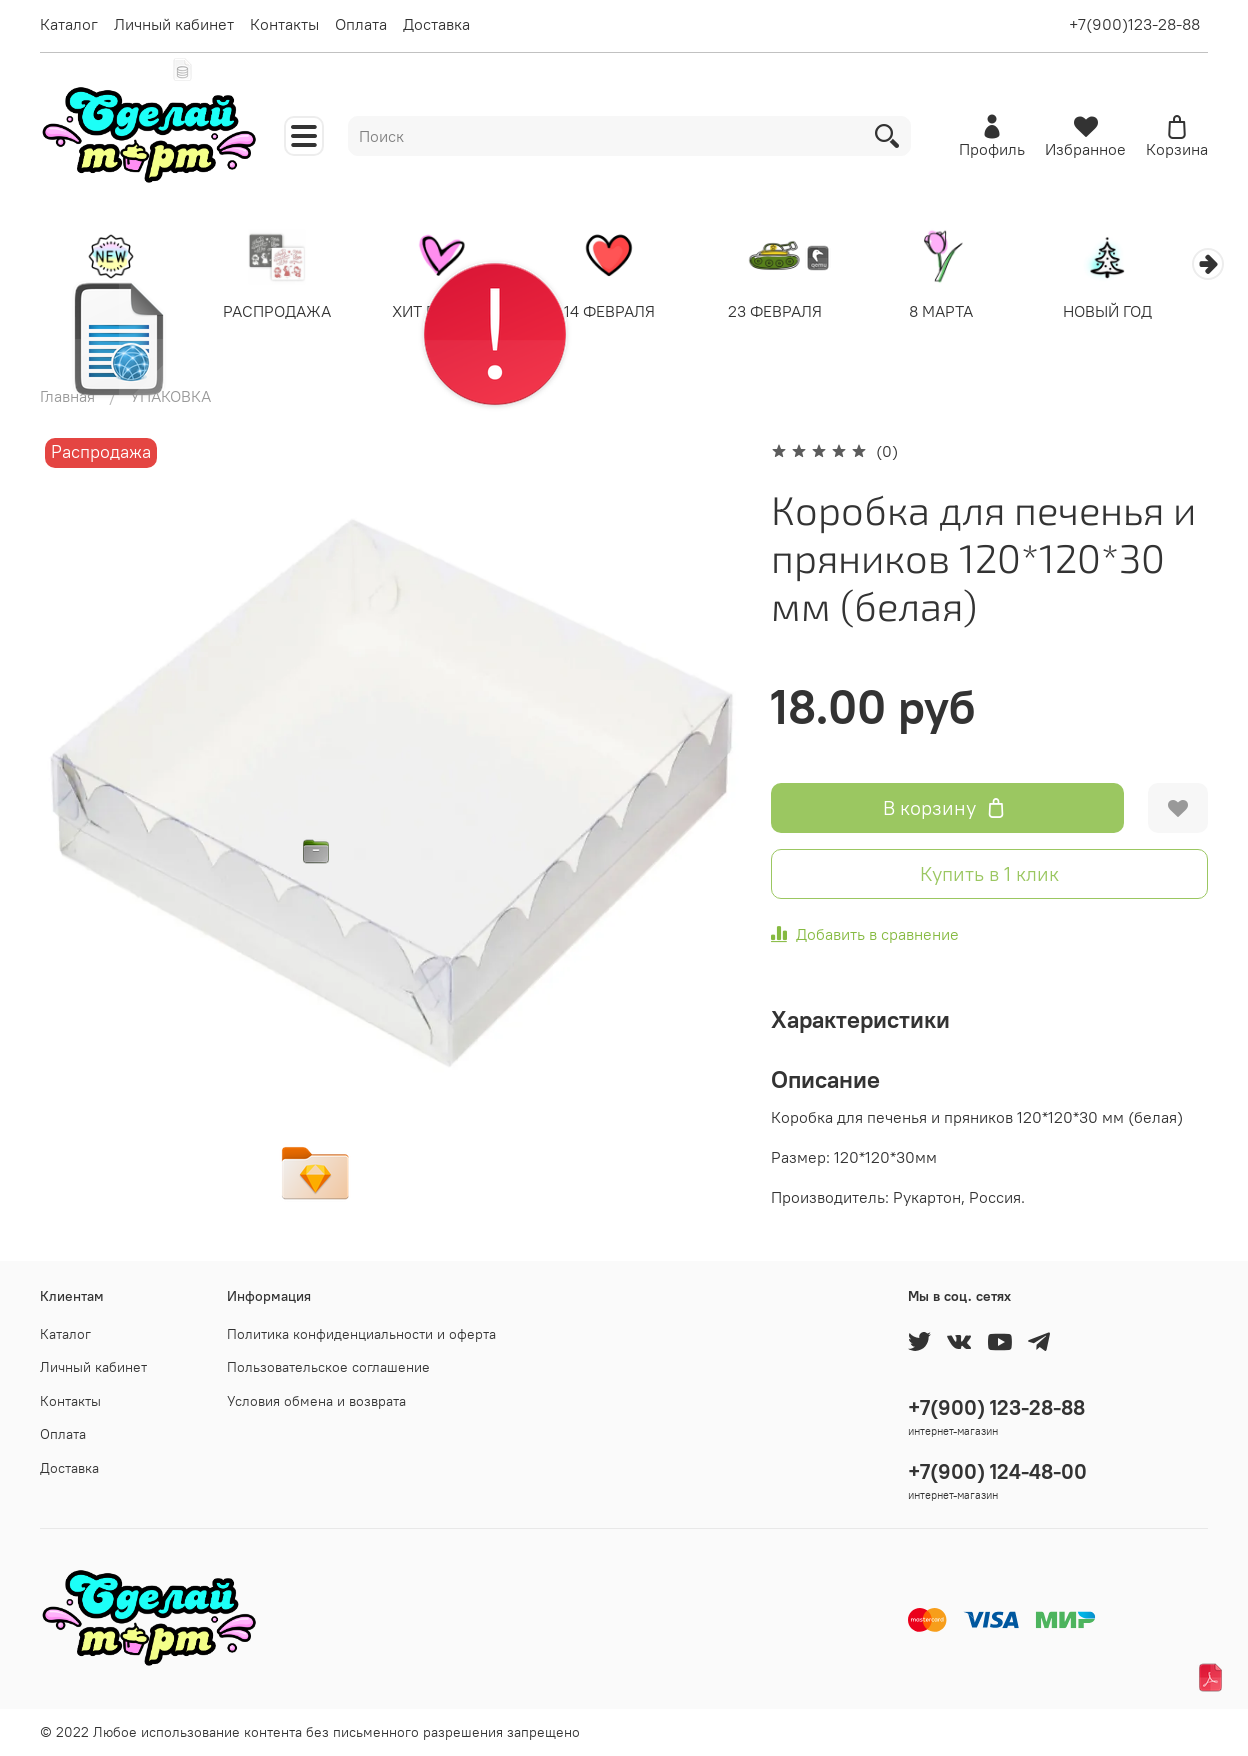 This screenshot has height=1756, width=1248. What do you see at coordinates (818, 258) in the screenshot?
I see `qemu virtual disk image file` at bounding box center [818, 258].